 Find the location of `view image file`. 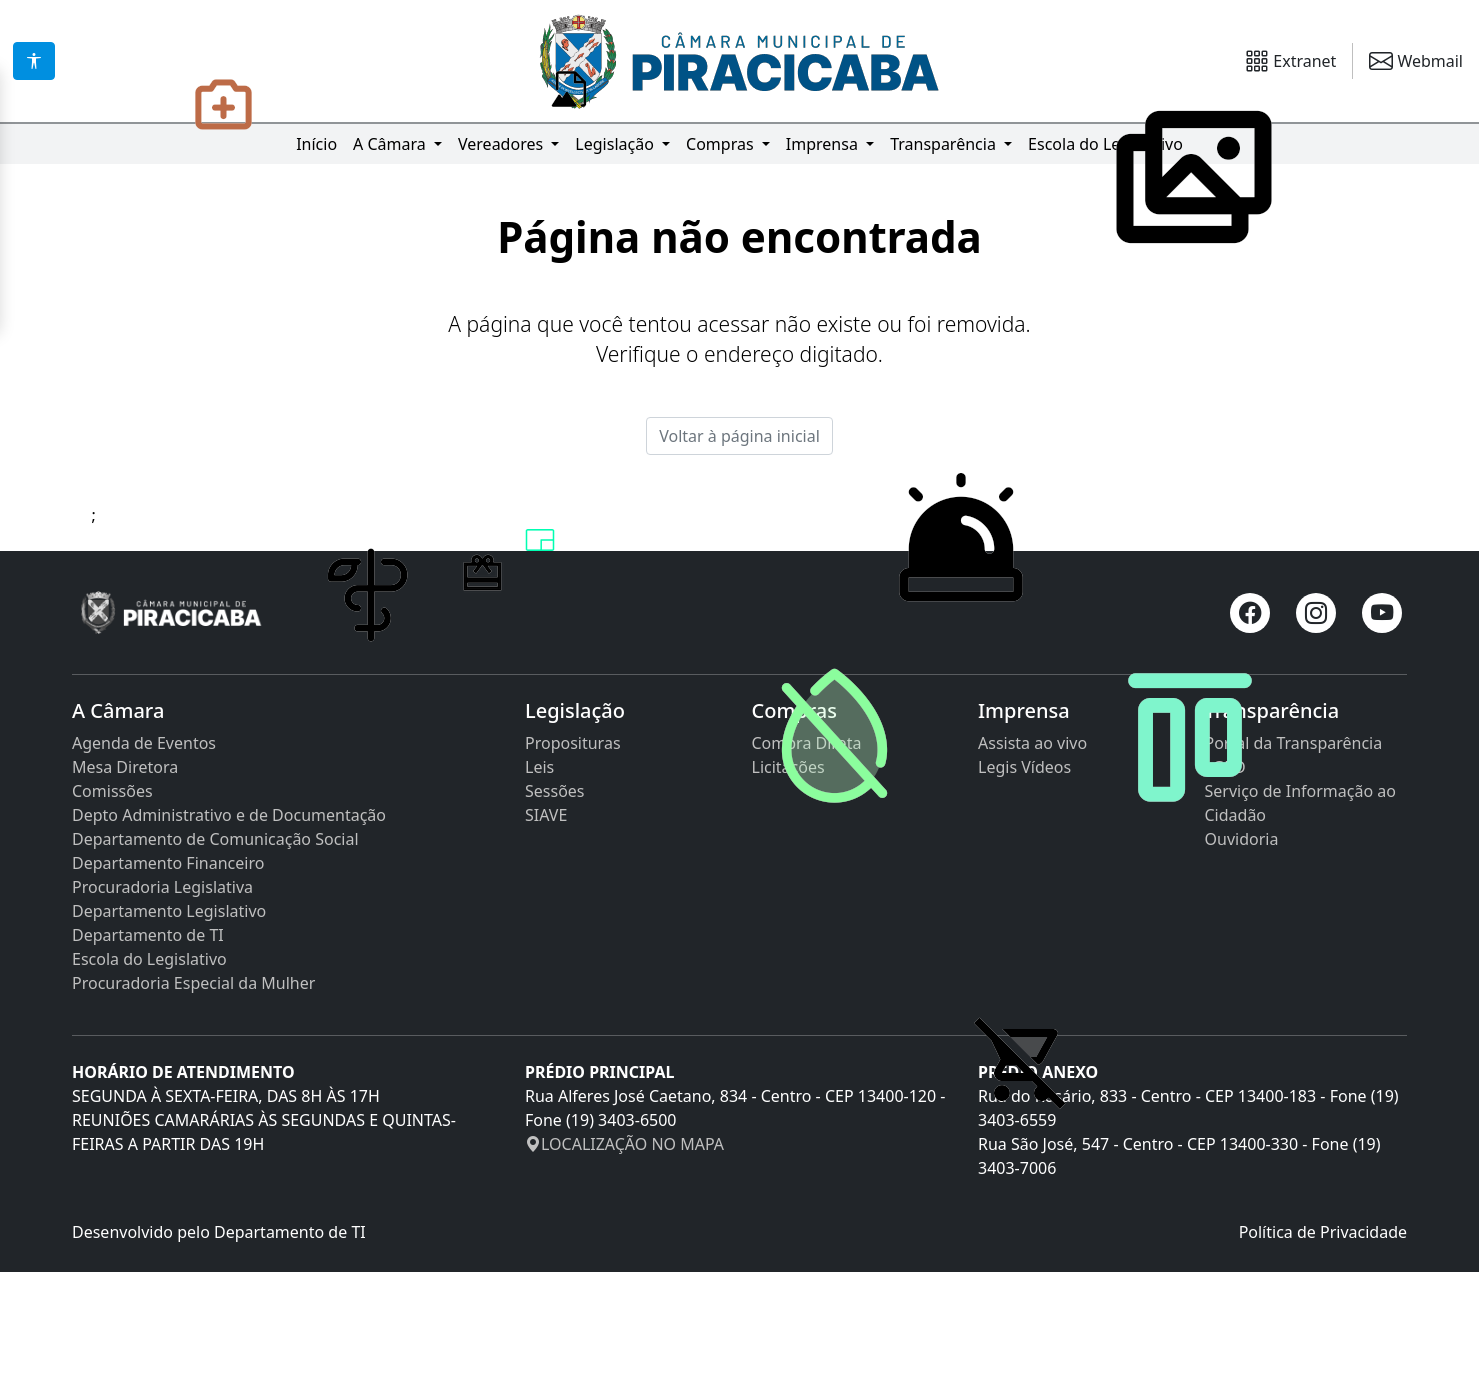

view image file is located at coordinates (571, 89).